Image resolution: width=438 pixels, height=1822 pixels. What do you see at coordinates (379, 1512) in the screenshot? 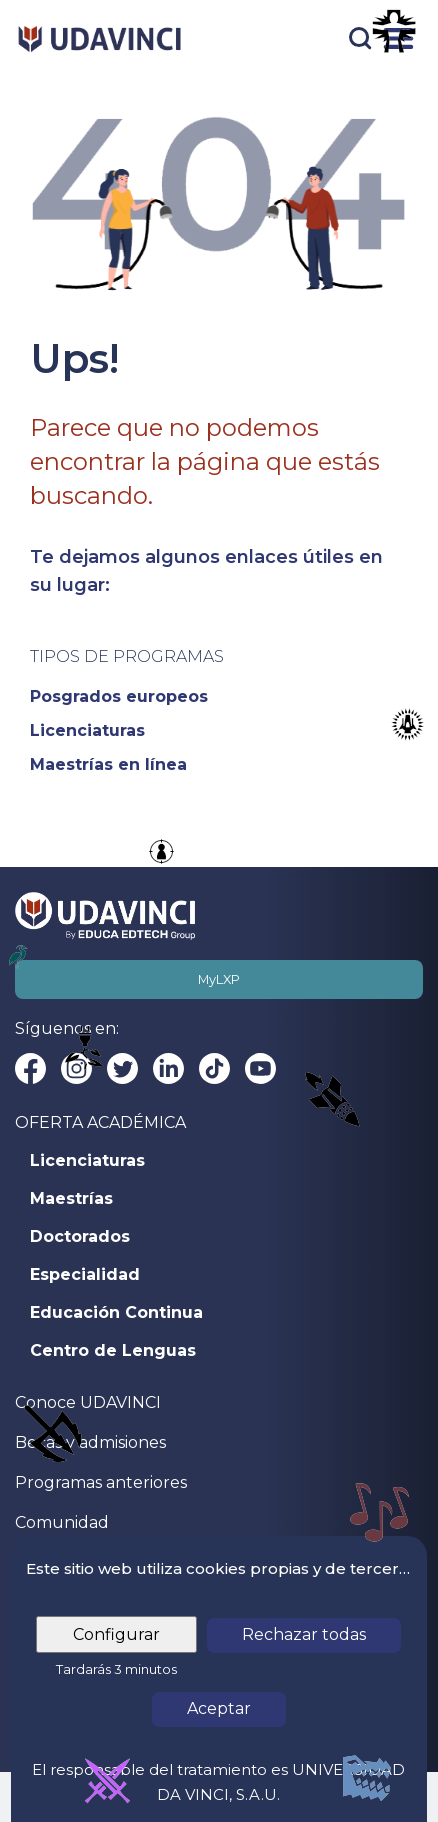
I see `access music or audio player` at bounding box center [379, 1512].